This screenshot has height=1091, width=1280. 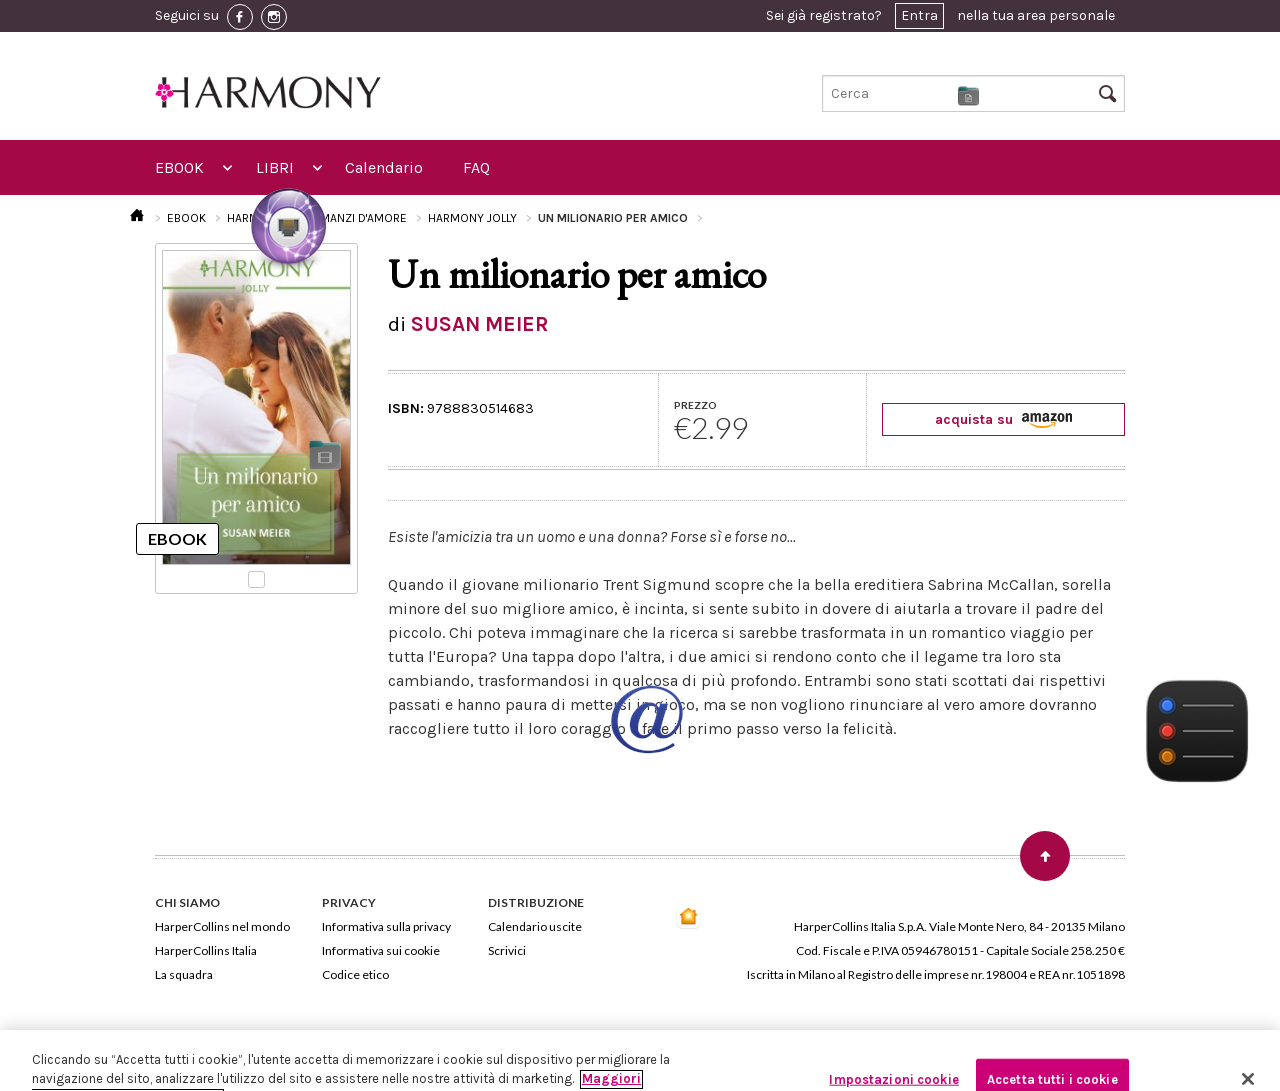 What do you see at coordinates (289, 231) in the screenshot?
I see `connect to a network` at bounding box center [289, 231].